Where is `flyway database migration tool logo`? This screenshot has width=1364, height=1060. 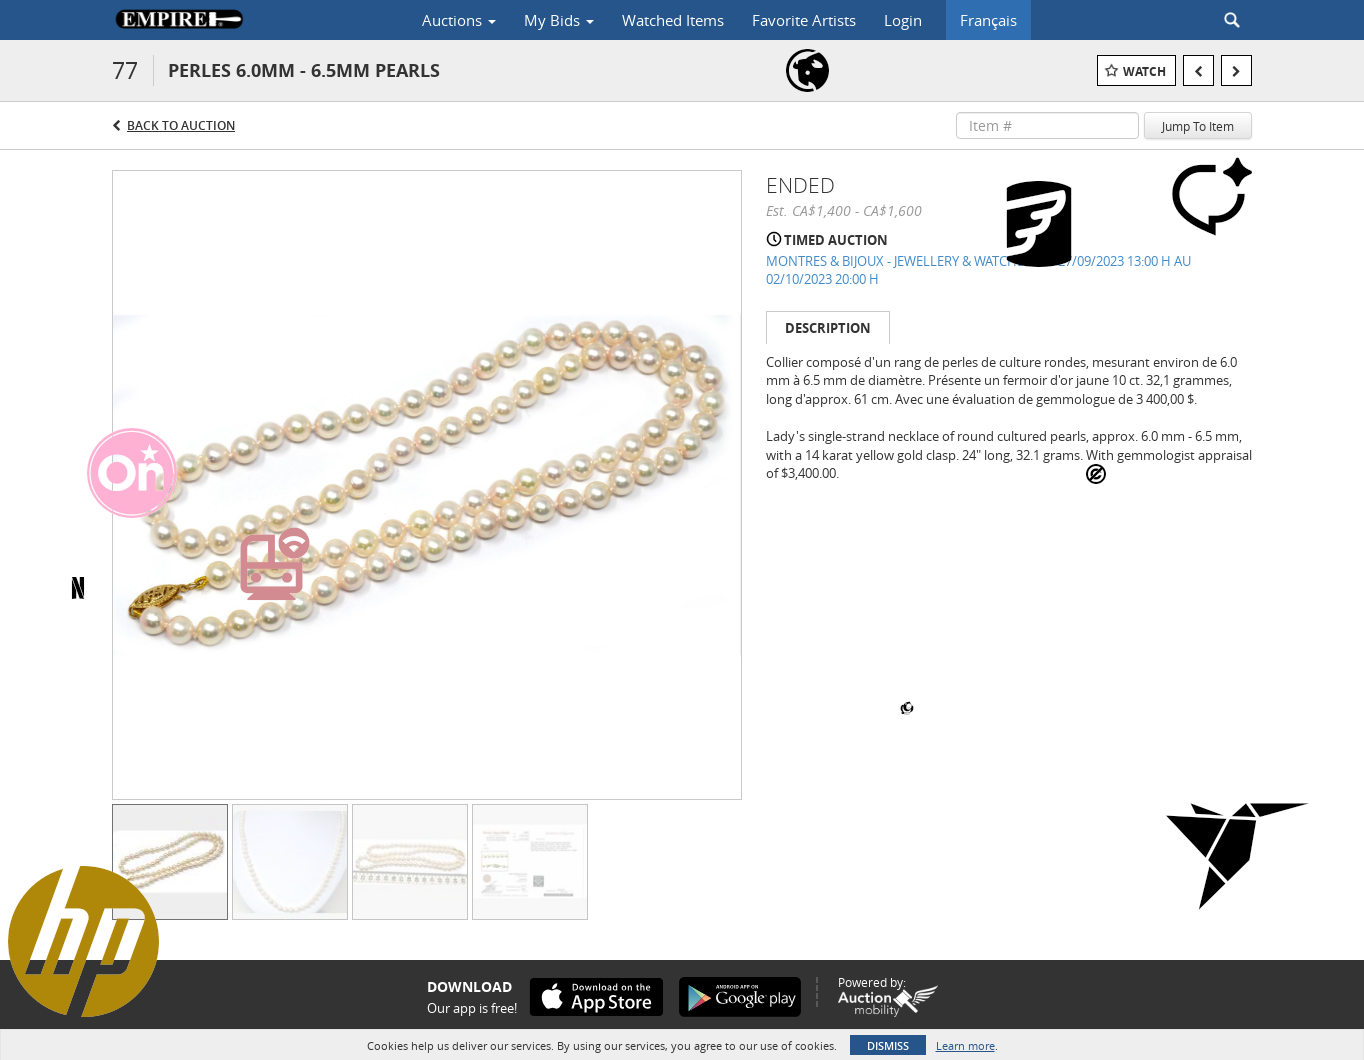 flyway database migration tool logo is located at coordinates (1039, 224).